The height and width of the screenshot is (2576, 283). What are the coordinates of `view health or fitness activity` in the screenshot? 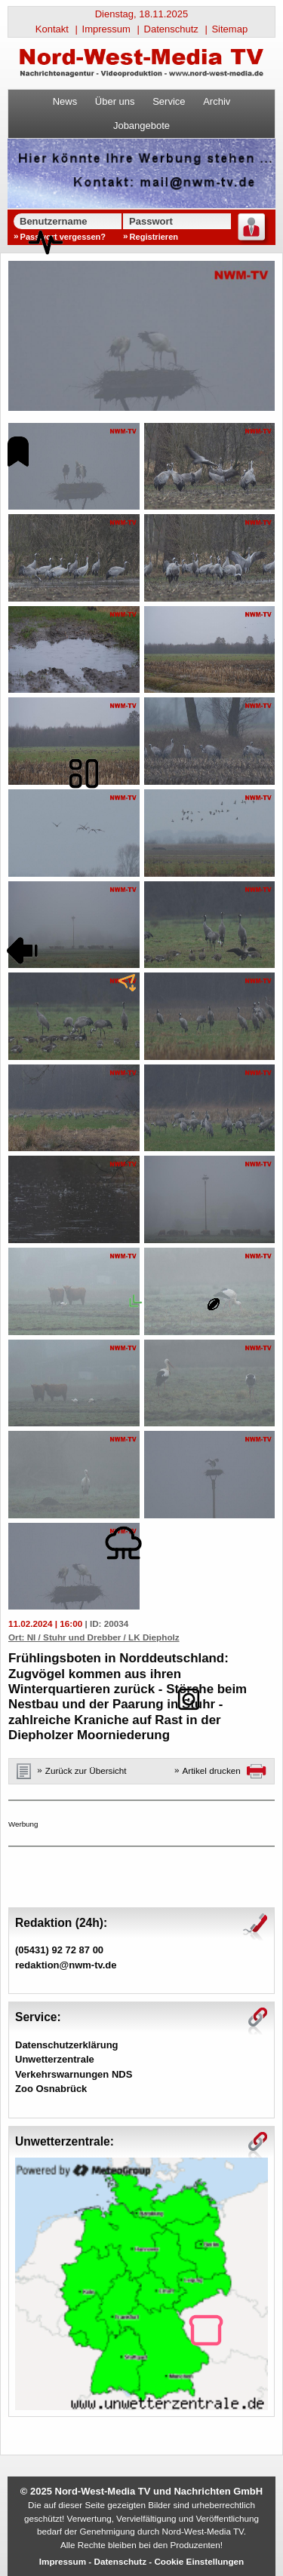 It's located at (45, 242).